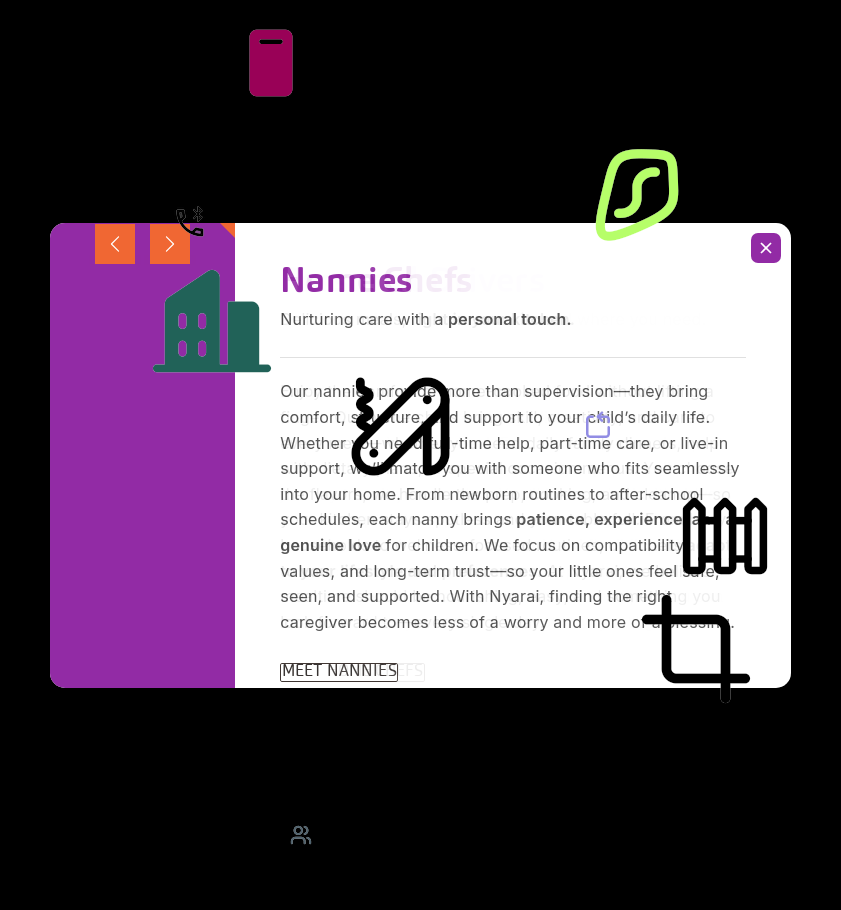 Image resolution: width=841 pixels, height=910 pixels. I want to click on mobile device with speaker enabled, so click(271, 63).